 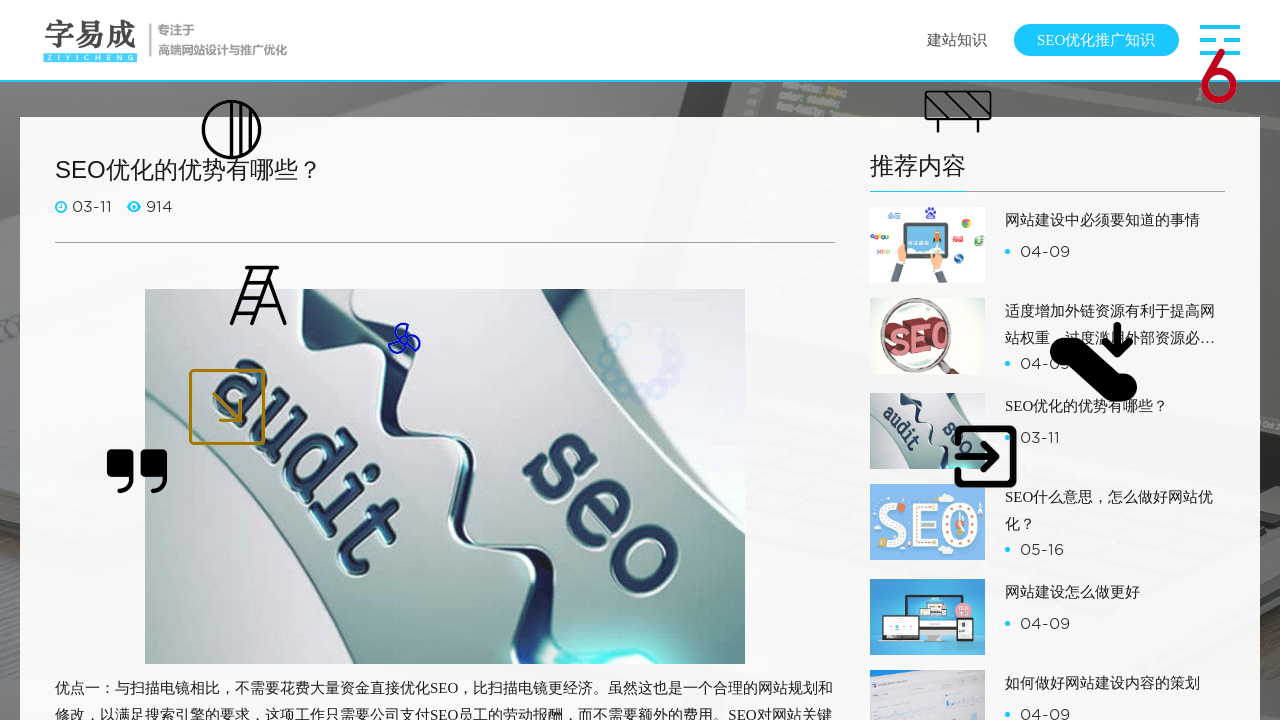 I want to click on indicates step six in a multi-step process, so click(x=1219, y=76).